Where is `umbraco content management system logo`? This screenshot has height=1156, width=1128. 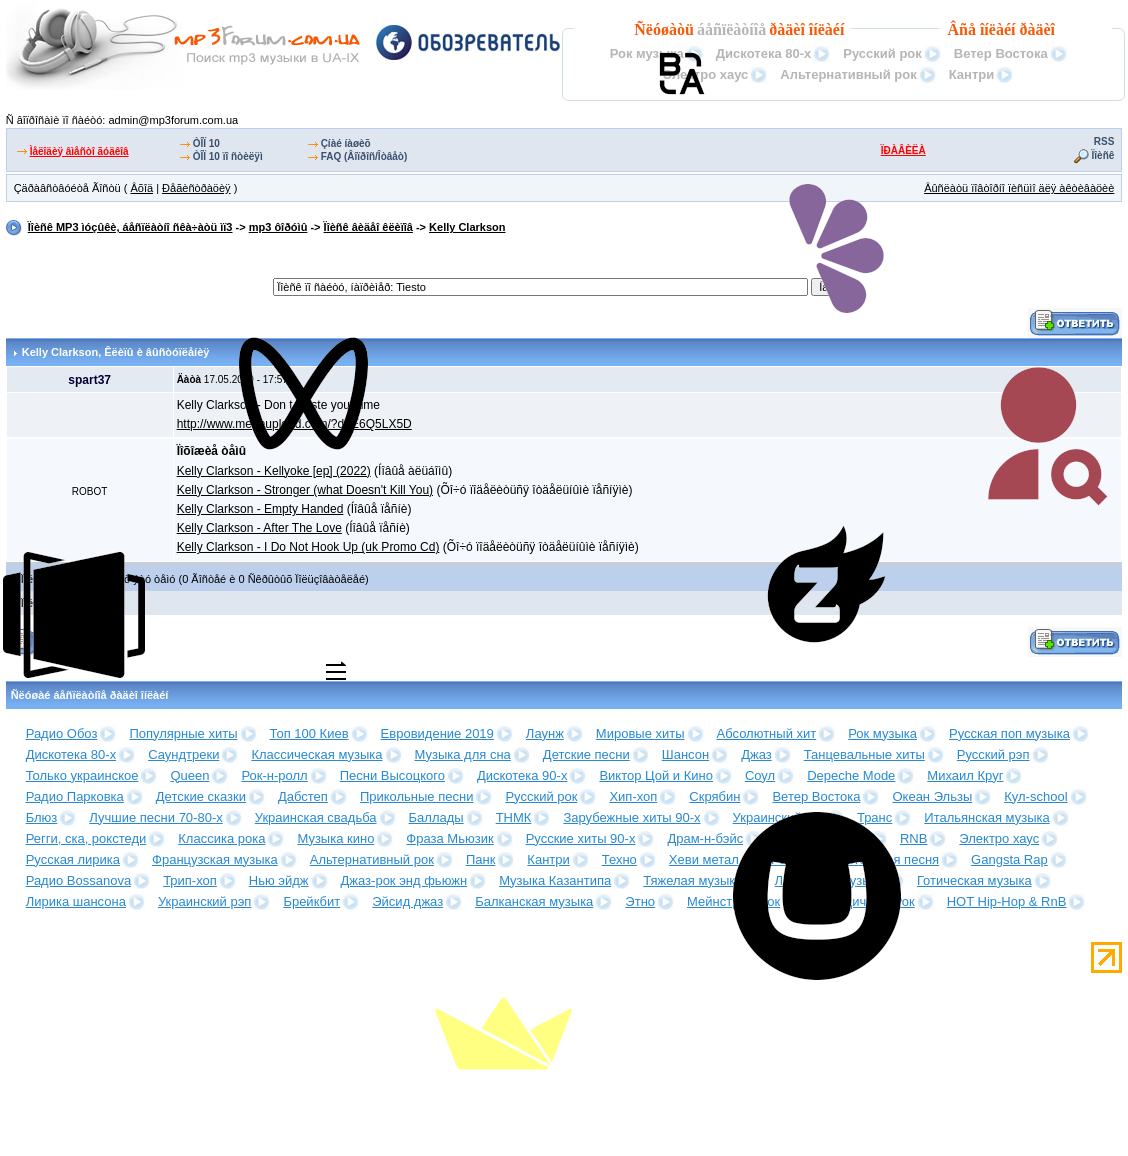
umbraco content management system logo is located at coordinates (817, 896).